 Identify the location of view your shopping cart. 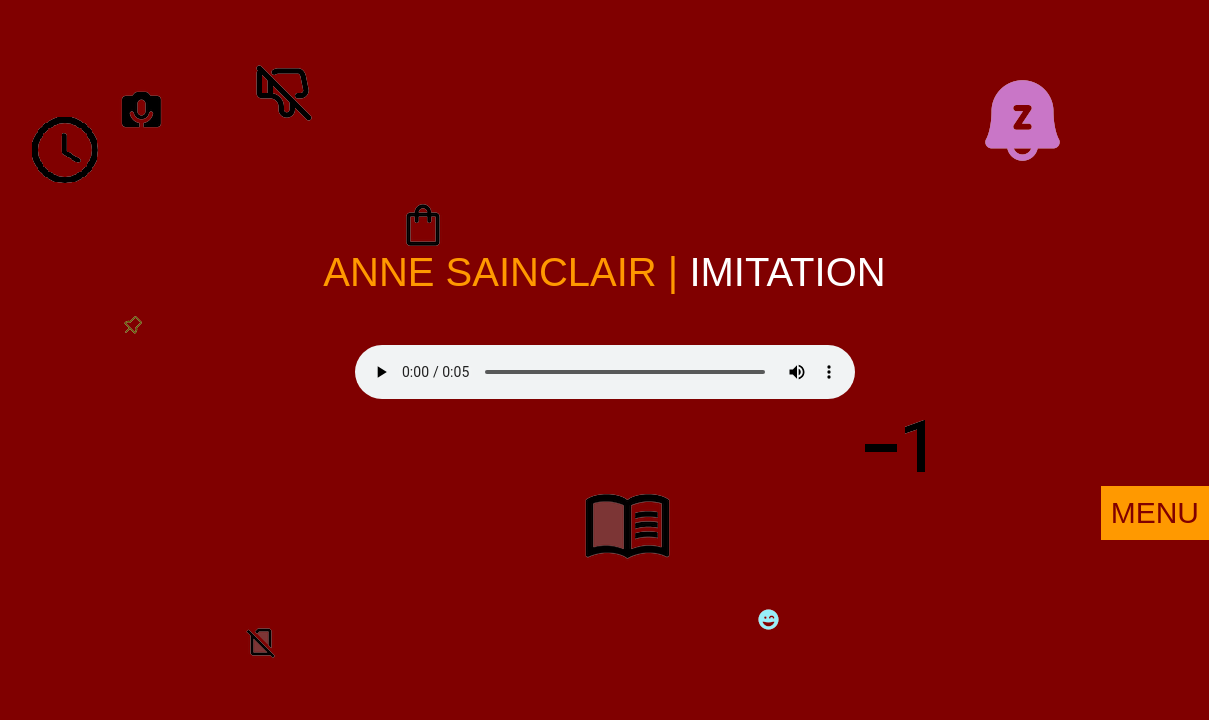
(423, 225).